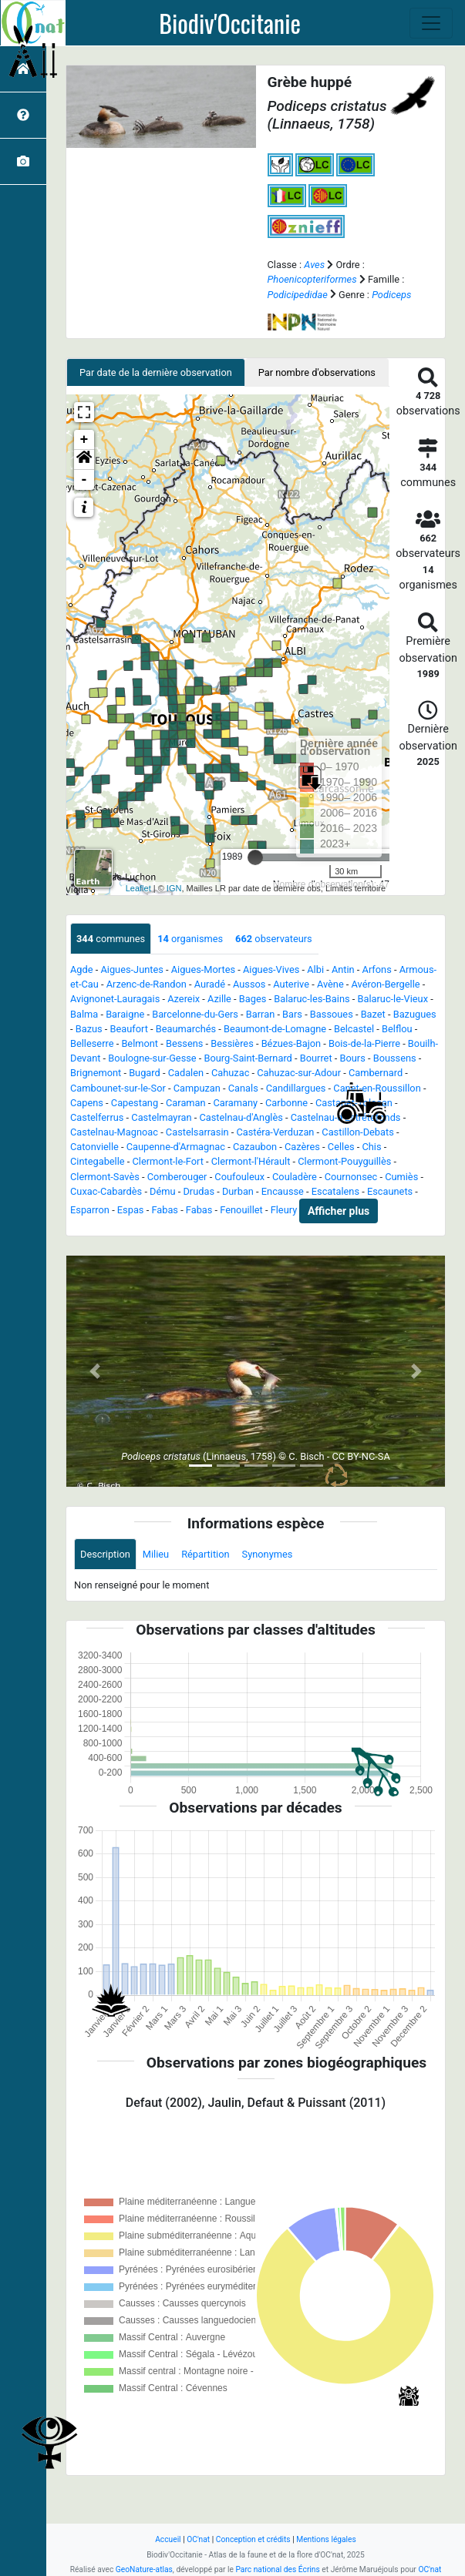 Image resolution: width=465 pixels, height=2576 pixels. Describe the element at coordinates (111, 2003) in the screenshot. I see `access knowledge base or learning resources` at that location.